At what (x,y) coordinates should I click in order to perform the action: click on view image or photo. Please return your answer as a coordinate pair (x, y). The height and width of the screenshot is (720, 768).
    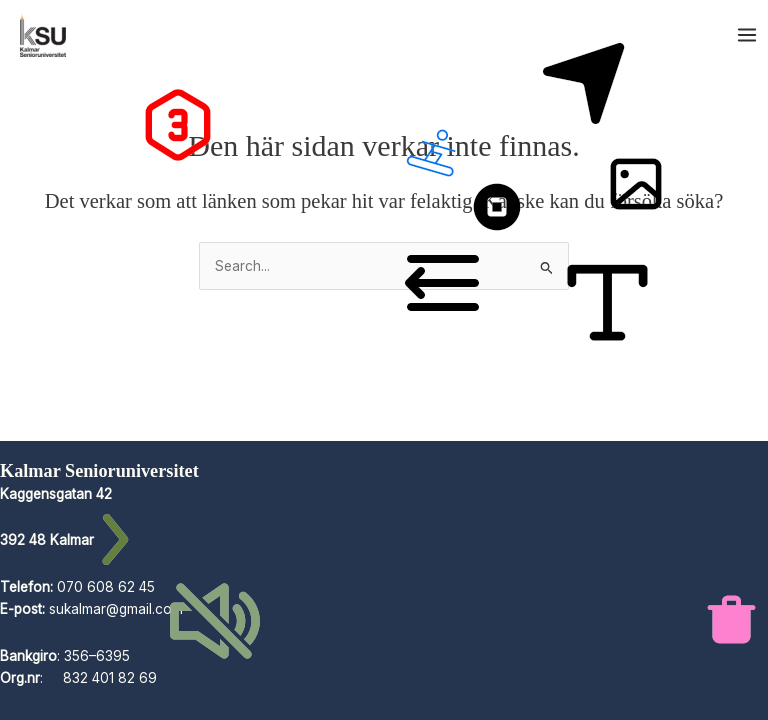
    Looking at the image, I should click on (636, 184).